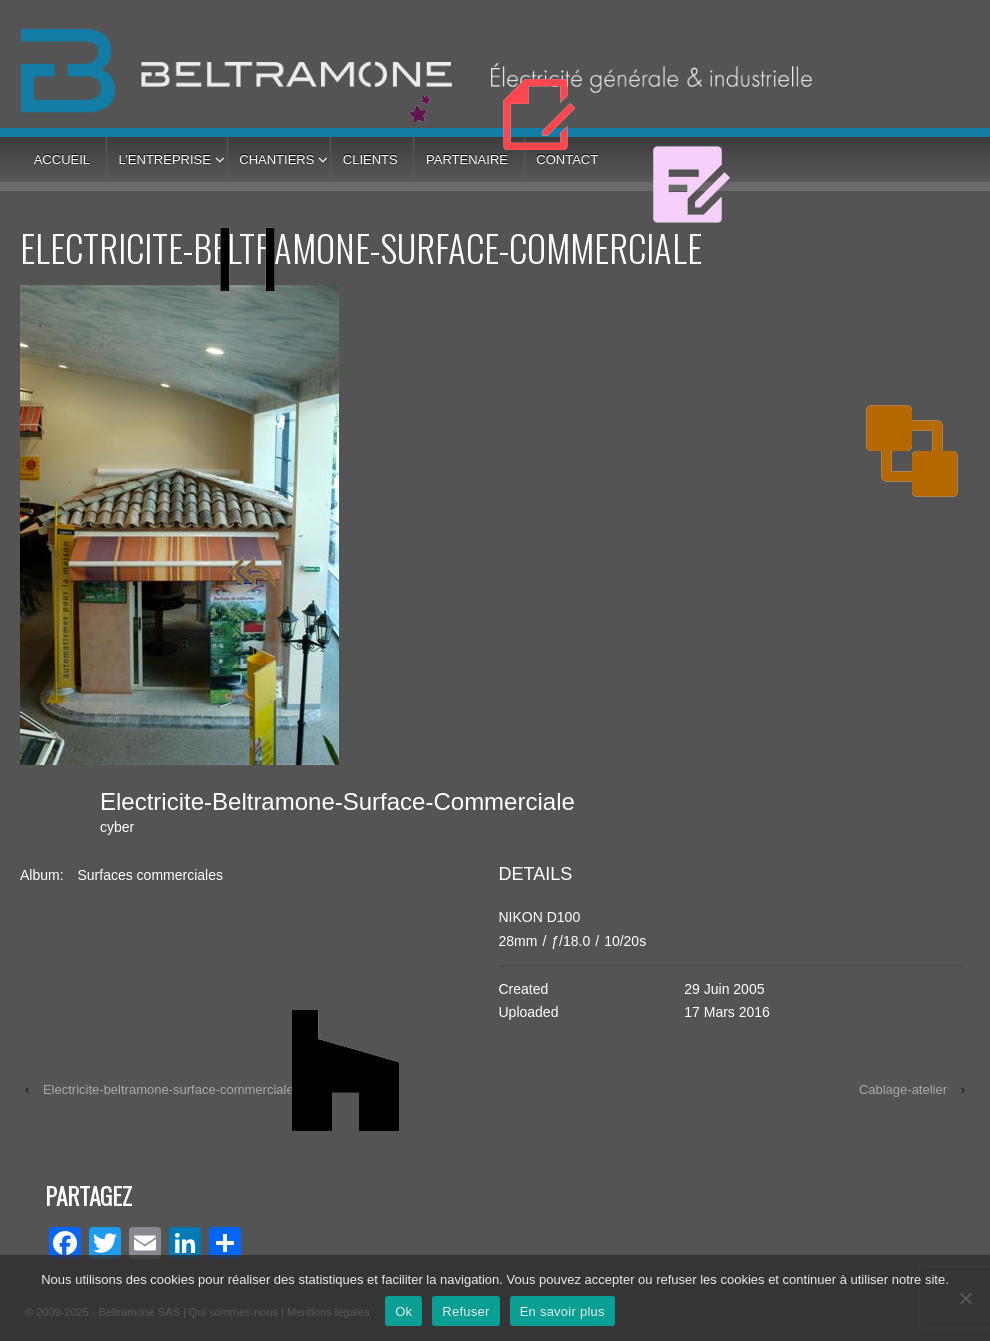 Image resolution: width=990 pixels, height=1341 pixels. Describe the element at coordinates (420, 109) in the screenshot. I see `open Anki flashcard application` at that location.